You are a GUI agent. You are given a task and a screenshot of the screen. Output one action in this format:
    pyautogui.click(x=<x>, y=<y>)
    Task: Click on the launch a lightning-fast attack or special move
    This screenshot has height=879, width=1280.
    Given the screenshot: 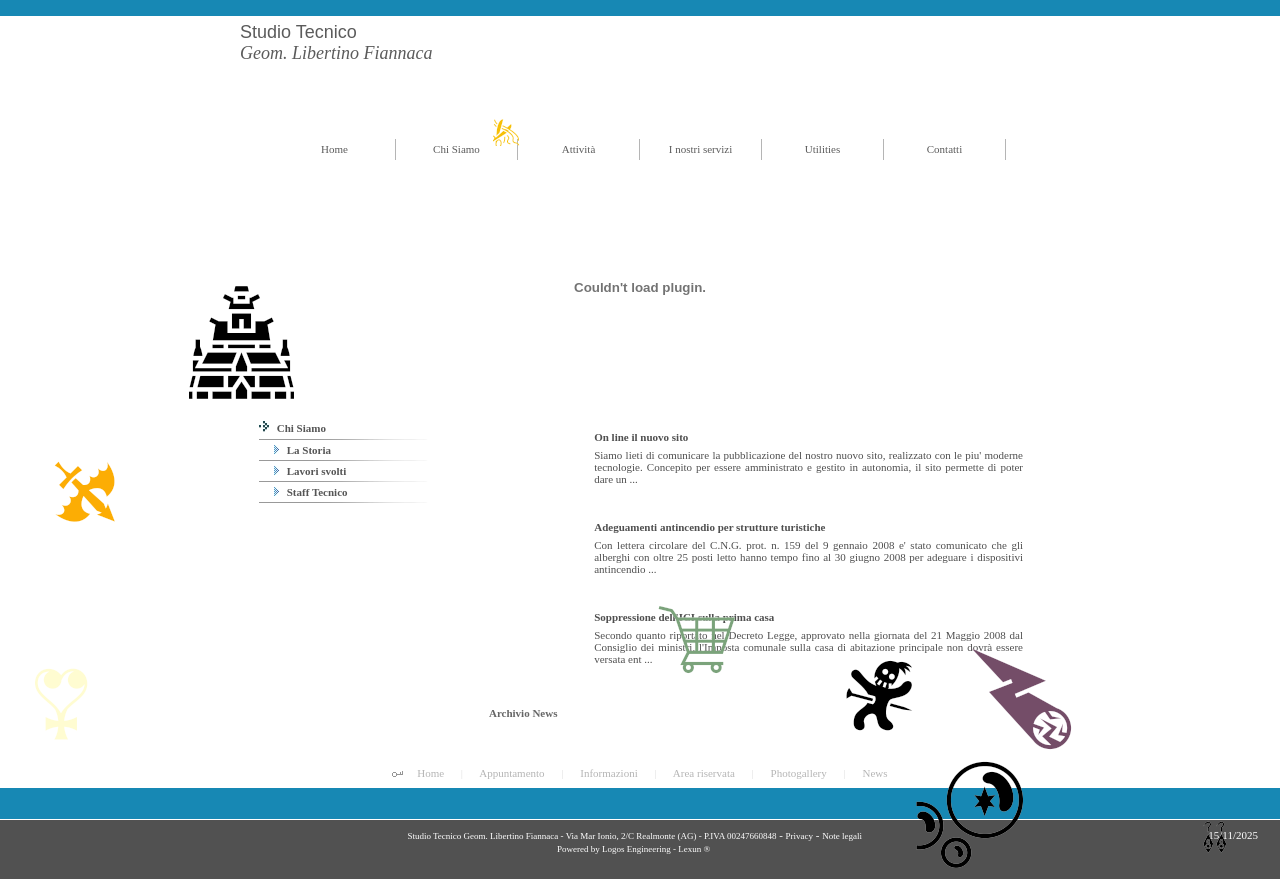 What is the action you would take?
    pyautogui.click(x=1021, y=699)
    